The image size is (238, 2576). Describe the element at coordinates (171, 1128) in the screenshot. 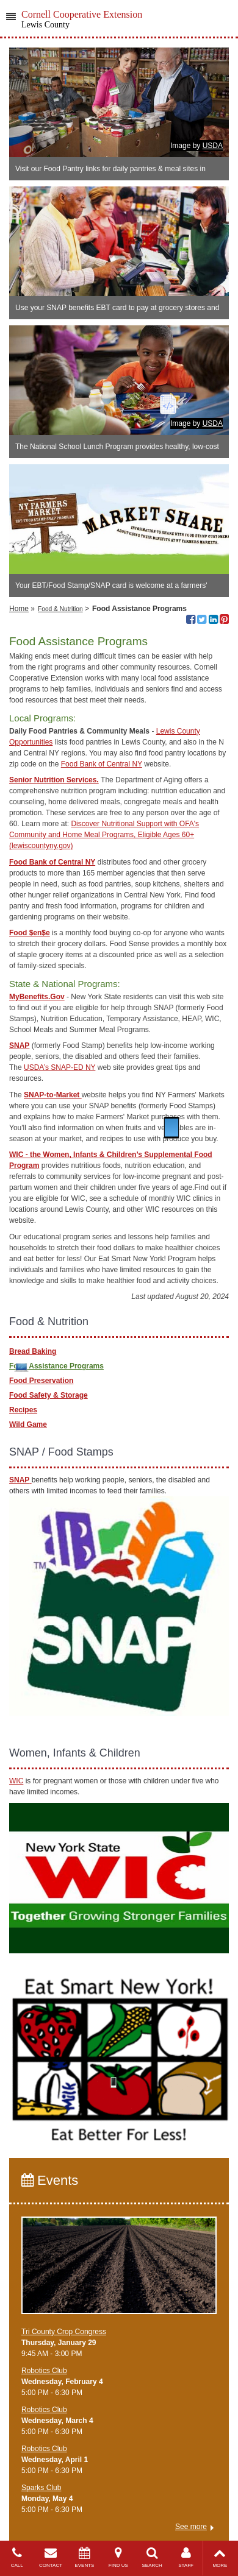

I see `iPad device with cellular connectivity` at that location.